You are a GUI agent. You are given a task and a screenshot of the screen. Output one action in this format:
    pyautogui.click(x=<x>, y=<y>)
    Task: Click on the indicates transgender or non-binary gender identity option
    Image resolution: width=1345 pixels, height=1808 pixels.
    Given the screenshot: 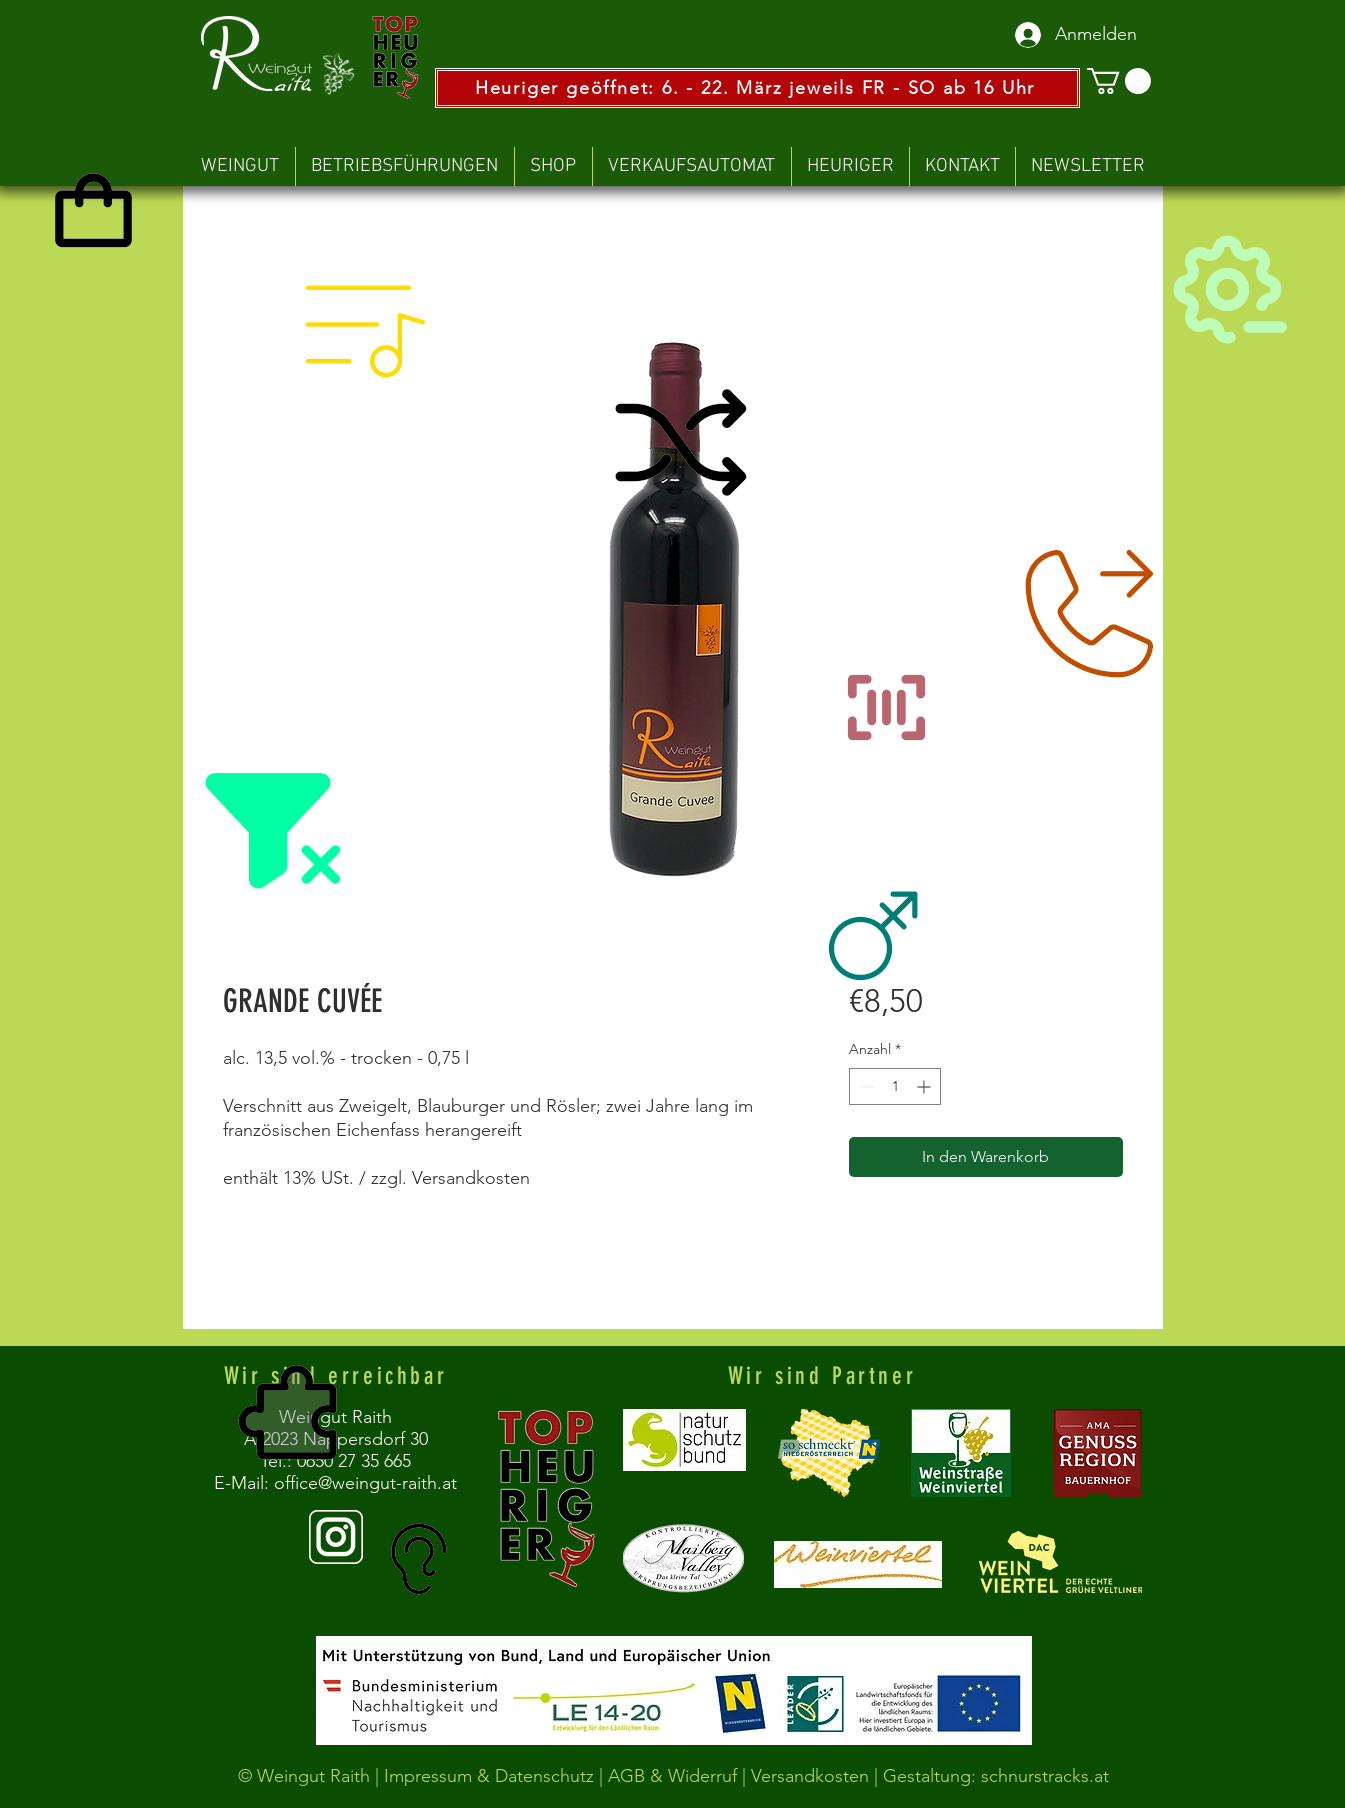 What is the action you would take?
    pyautogui.click(x=875, y=934)
    